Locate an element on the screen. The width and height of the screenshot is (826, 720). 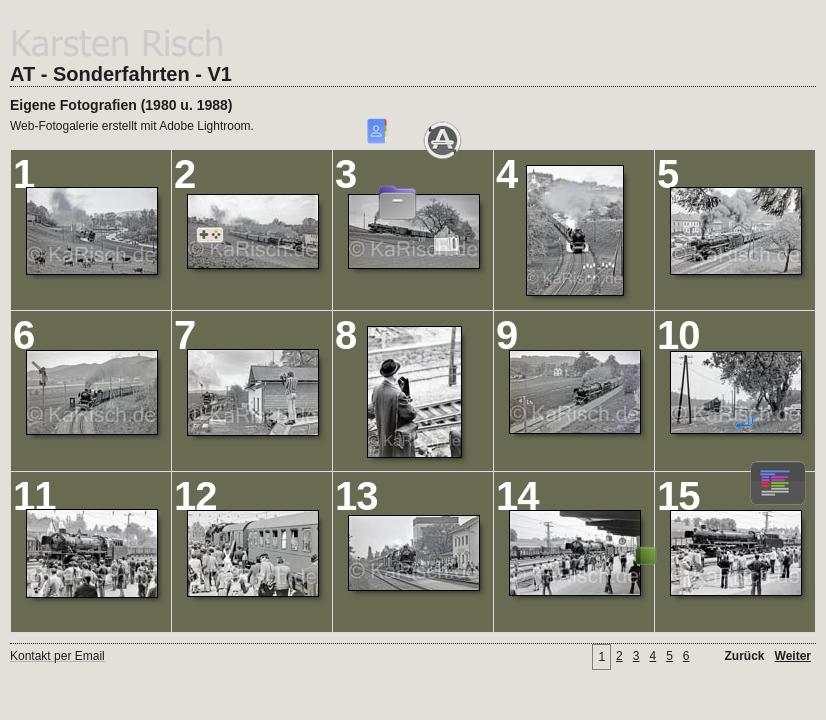
open the file manager application is located at coordinates (397, 202).